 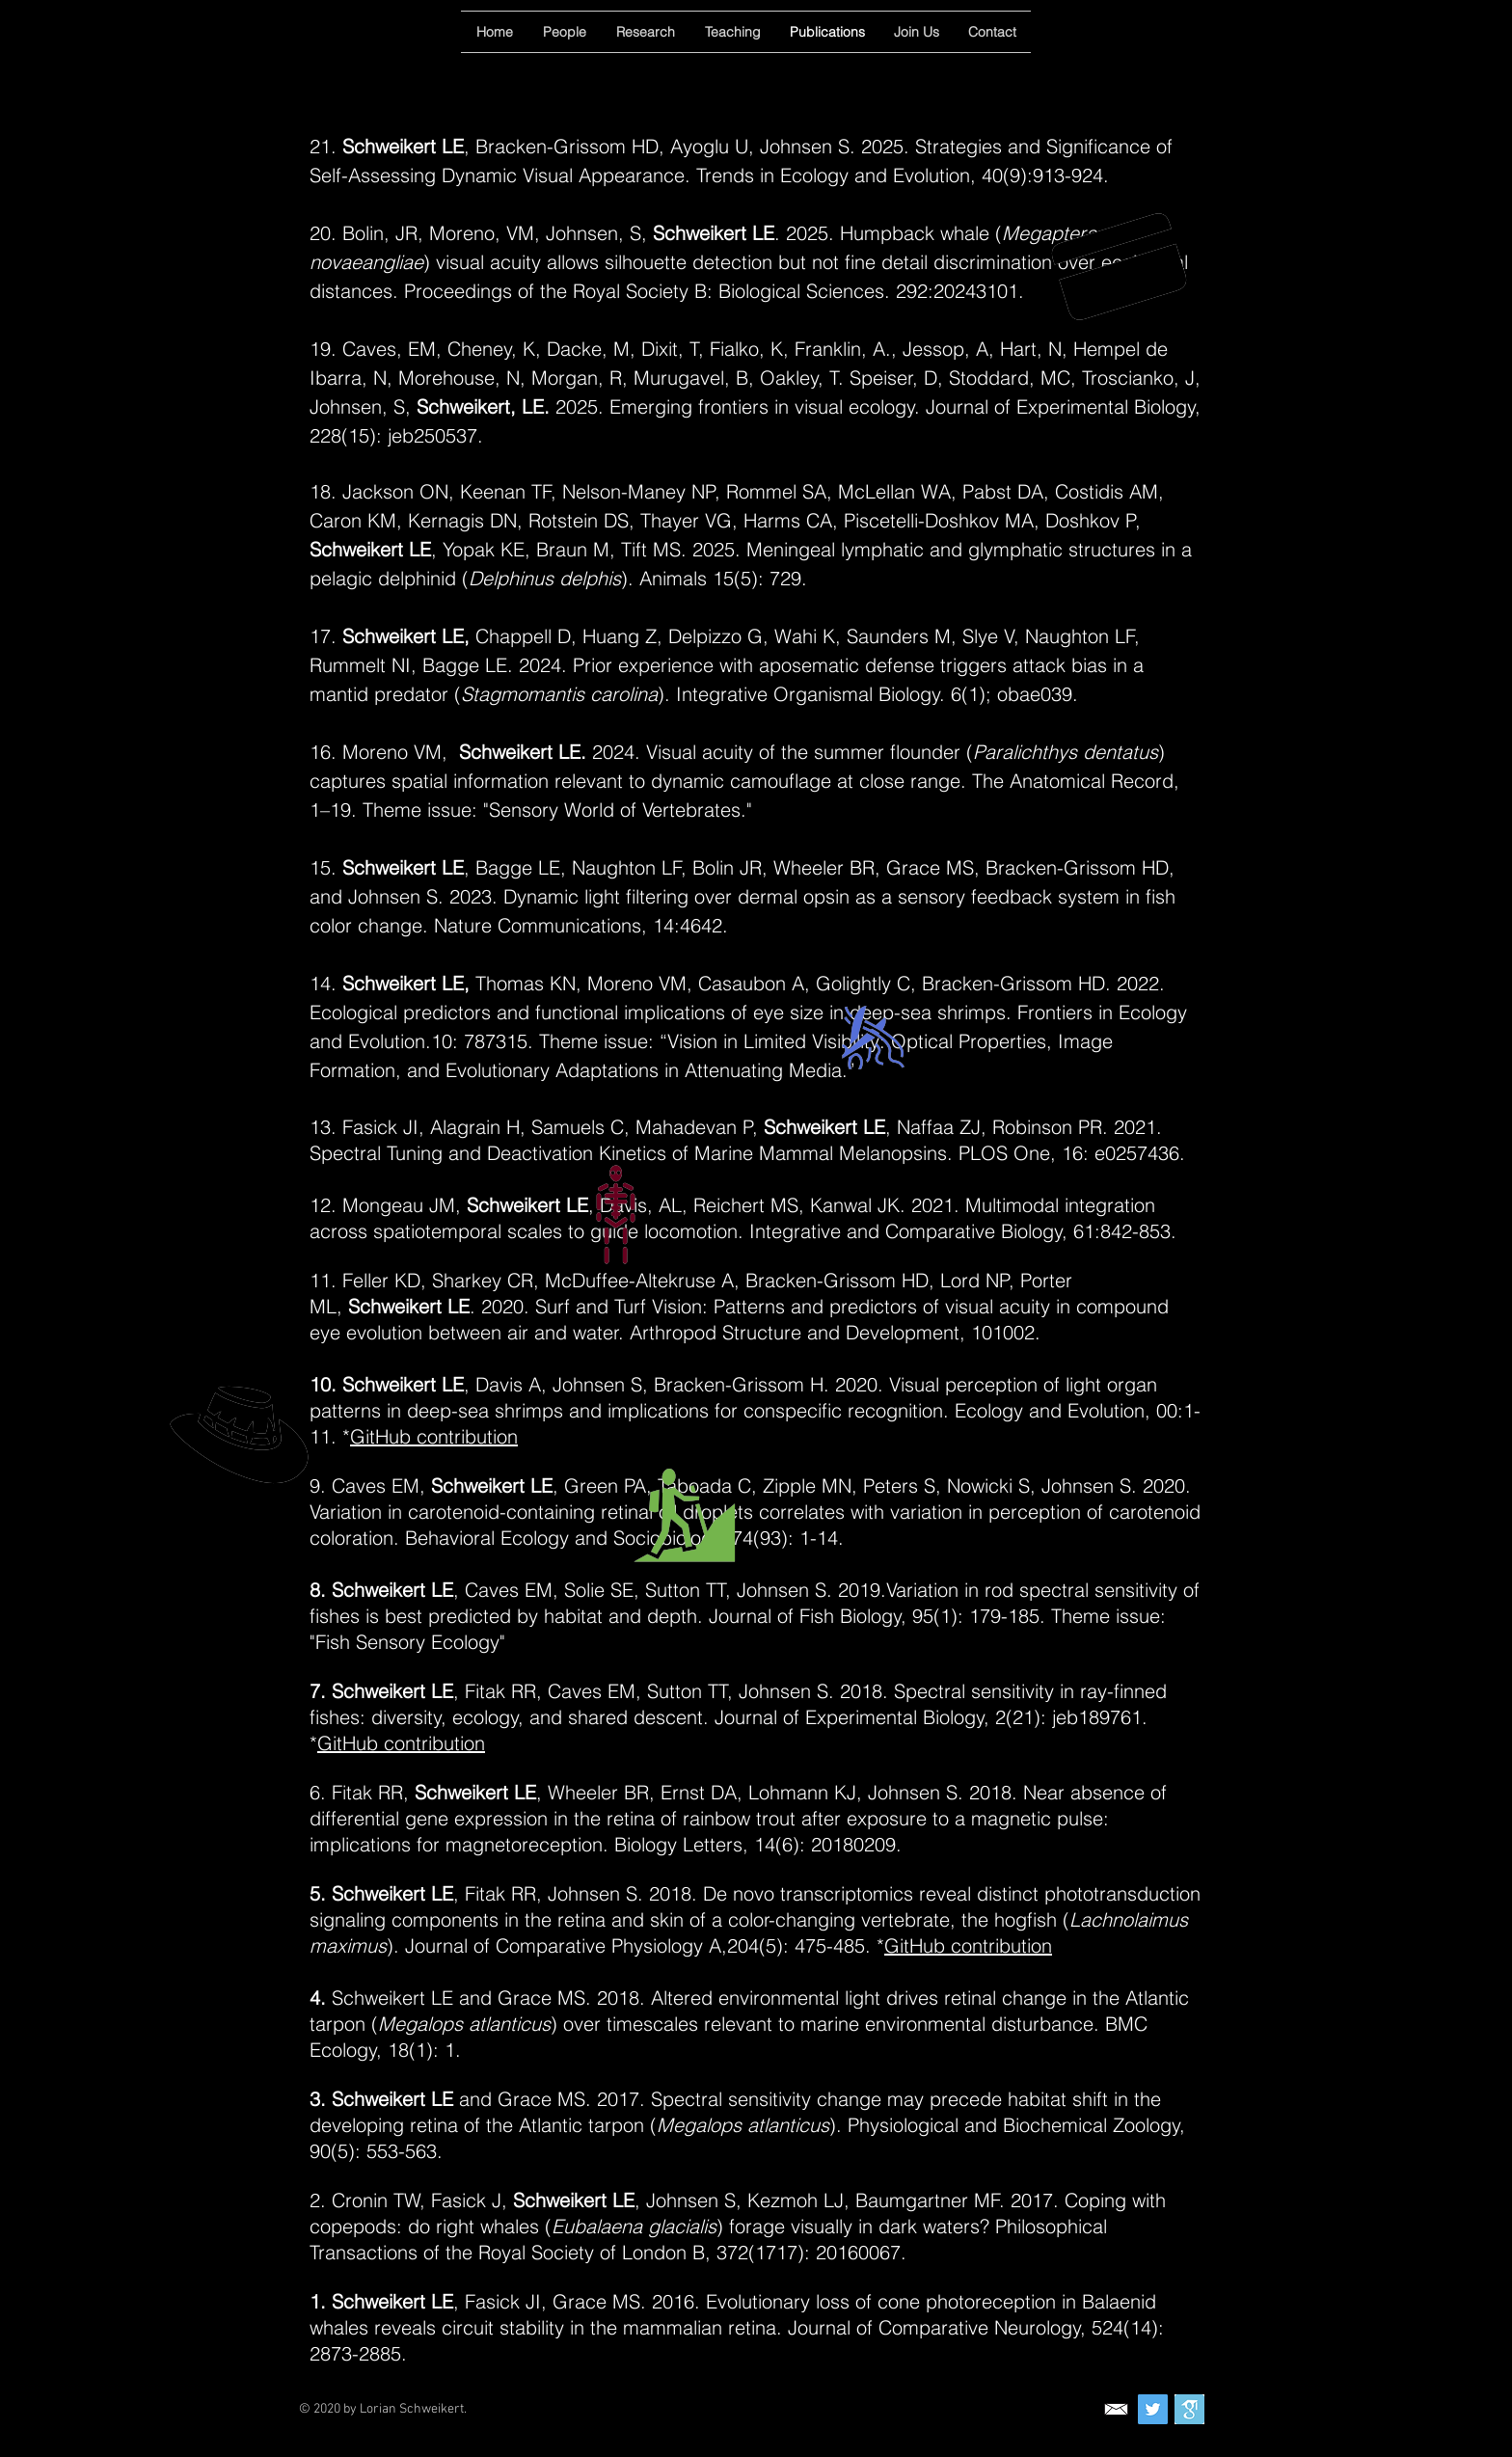 What do you see at coordinates (1119, 266) in the screenshot?
I see `swipe or tap your card to pay` at bounding box center [1119, 266].